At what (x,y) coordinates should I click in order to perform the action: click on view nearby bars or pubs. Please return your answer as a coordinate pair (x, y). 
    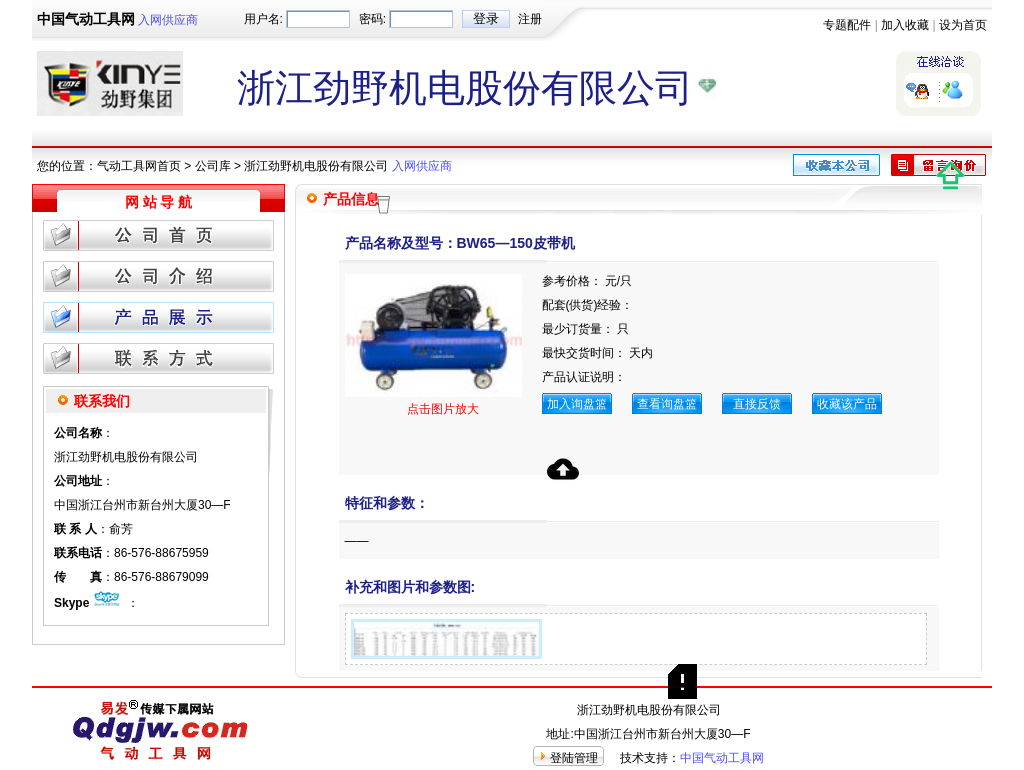
    Looking at the image, I should click on (383, 204).